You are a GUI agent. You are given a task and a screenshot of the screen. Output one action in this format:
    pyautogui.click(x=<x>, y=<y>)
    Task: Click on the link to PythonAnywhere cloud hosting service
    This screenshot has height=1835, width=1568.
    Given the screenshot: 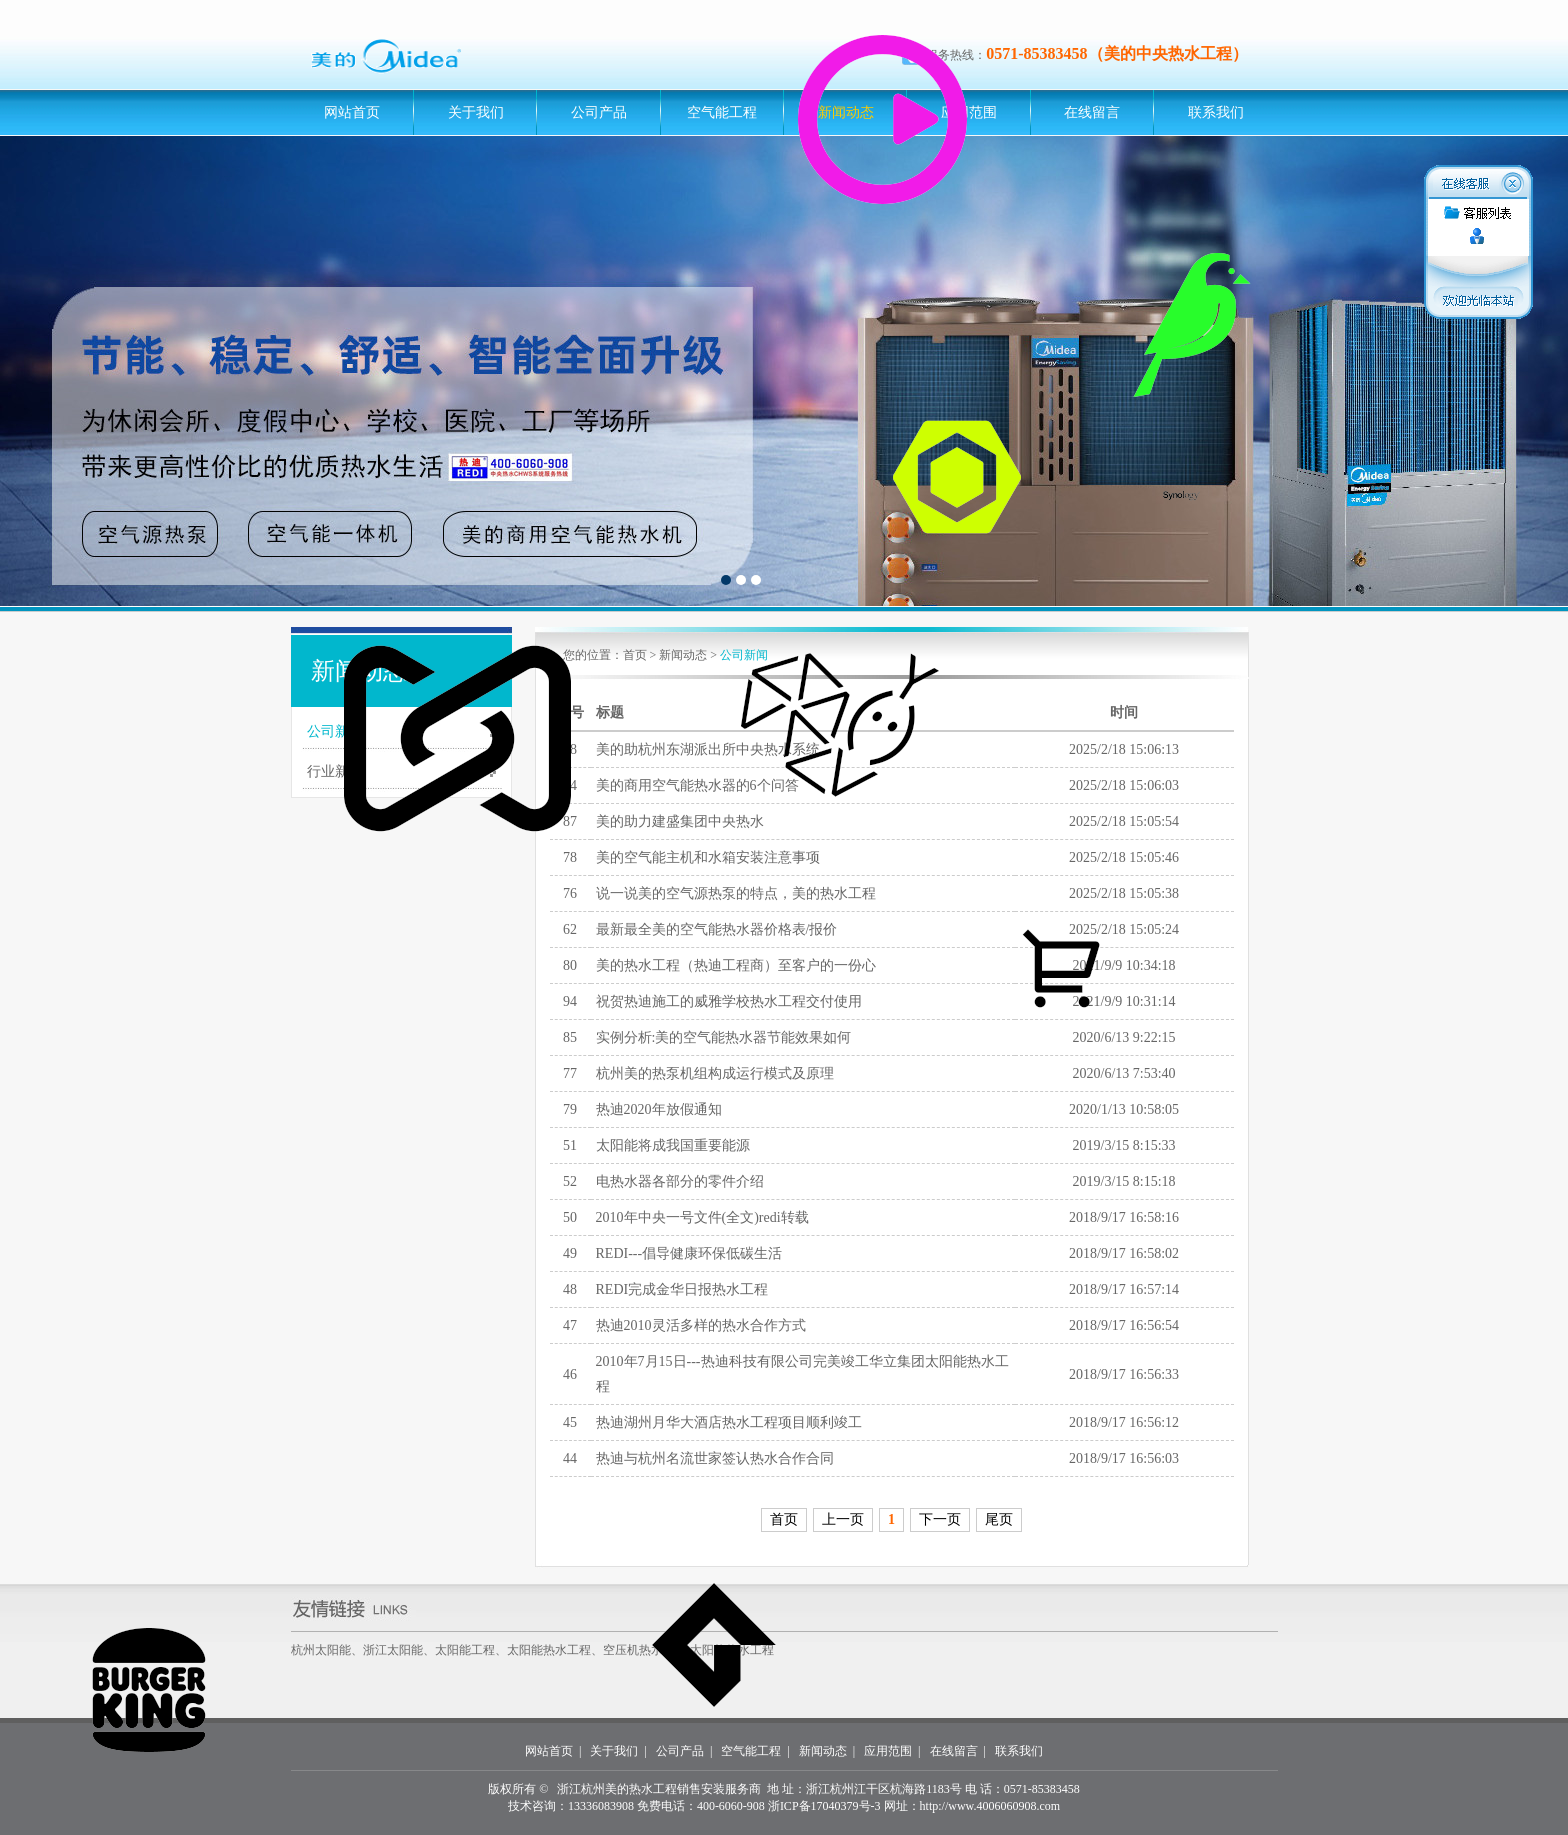 What is the action you would take?
    pyautogui.click(x=840, y=725)
    